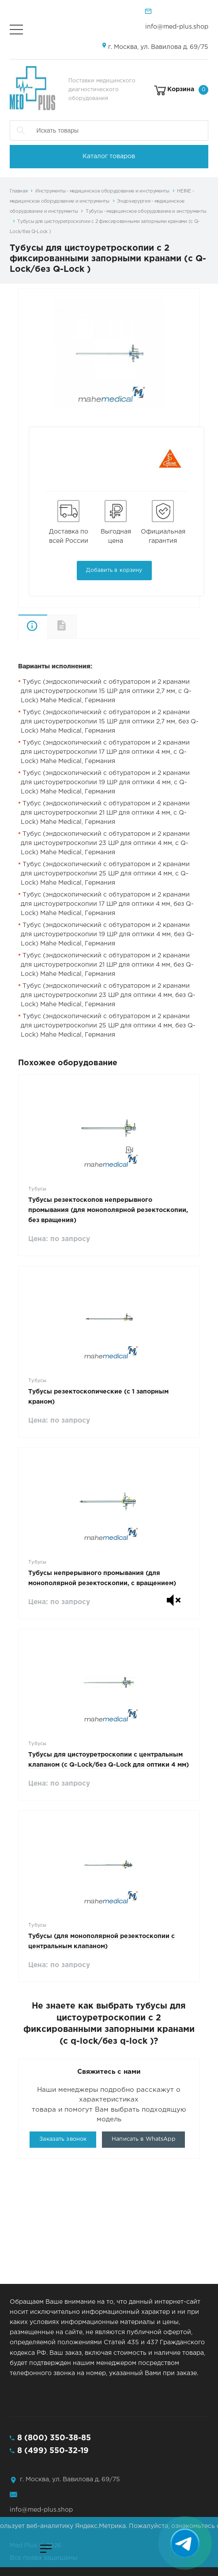 This screenshot has width=218, height=2576. I want to click on open navigation menu, so click(46, 2549).